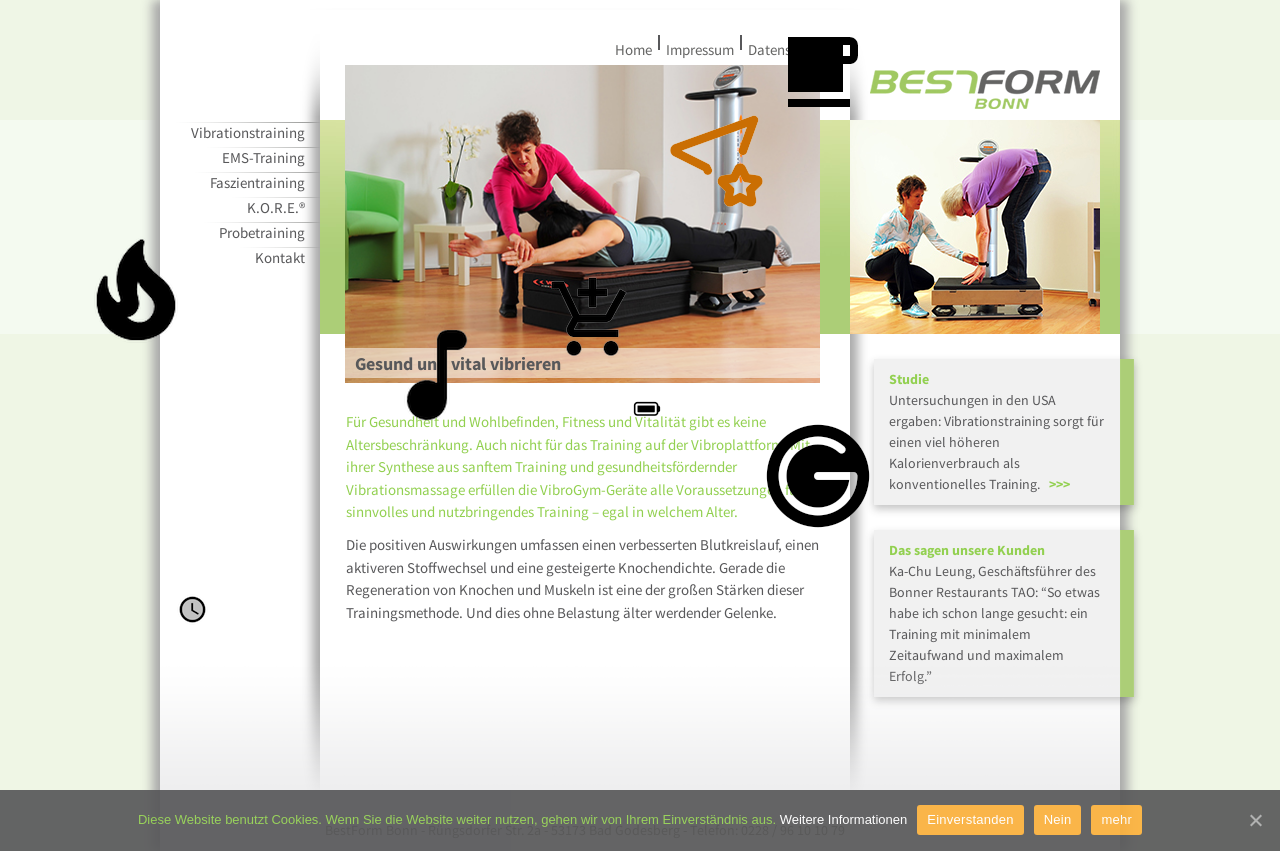 The image size is (1280, 851). What do you see at coordinates (192, 609) in the screenshot?
I see `view time or clock settings` at bounding box center [192, 609].